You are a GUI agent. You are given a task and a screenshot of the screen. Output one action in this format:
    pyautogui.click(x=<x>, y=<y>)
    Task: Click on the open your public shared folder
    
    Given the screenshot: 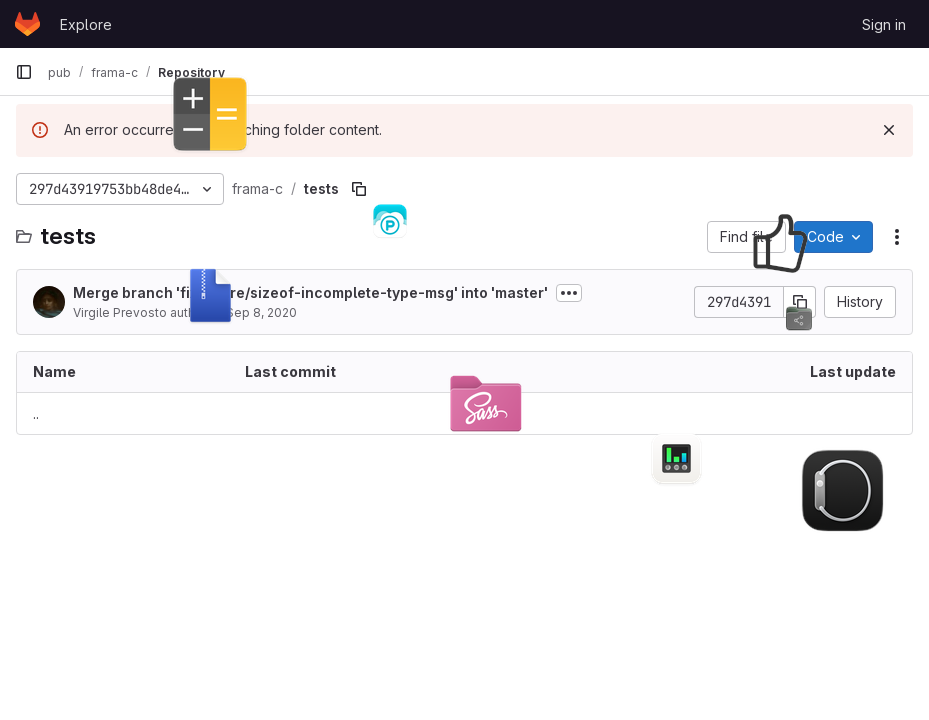 What is the action you would take?
    pyautogui.click(x=799, y=318)
    